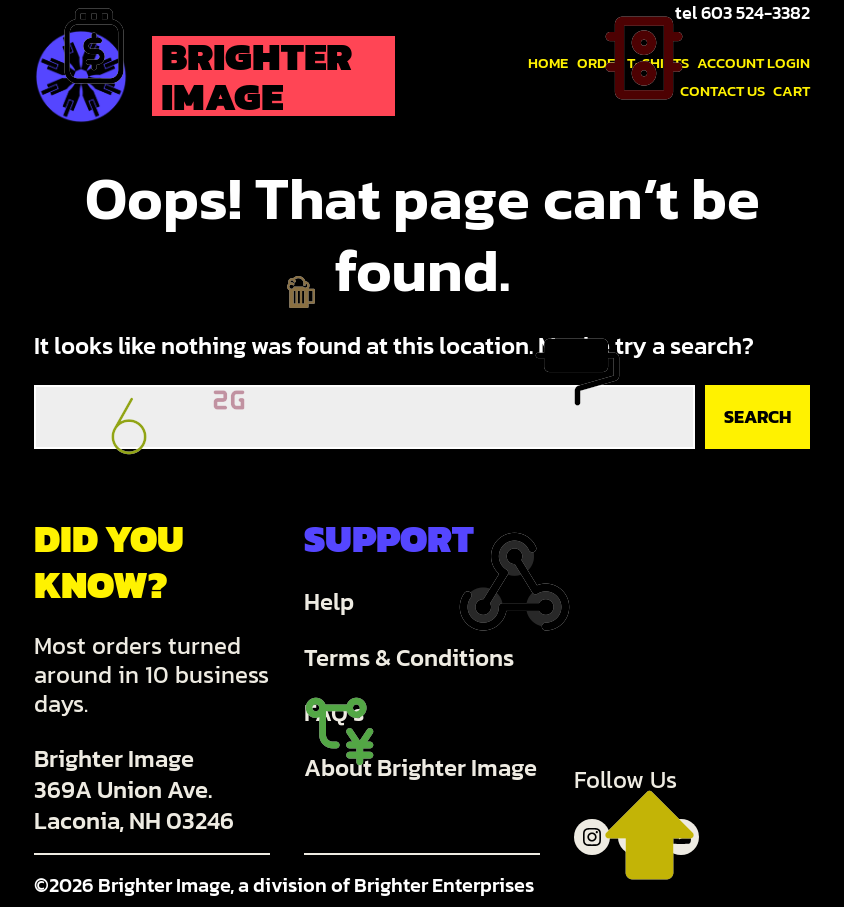 This screenshot has height=907, width=844. I want to click on traffic light or signal indicator, so click(644, 58).